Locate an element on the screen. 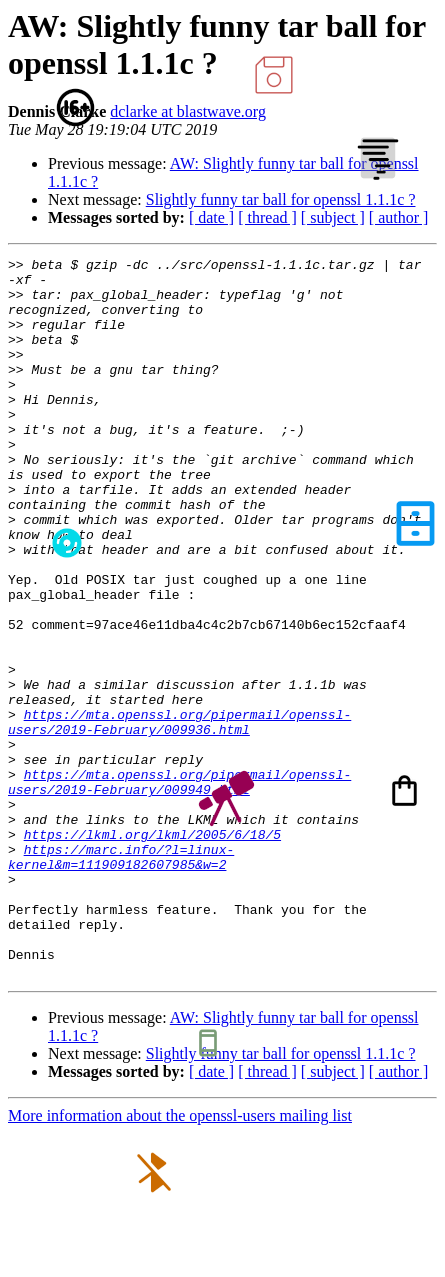 Image resolution: width=445 pixels, height=1277 pixels. play music or audio content is located at coordinates (67, 543).